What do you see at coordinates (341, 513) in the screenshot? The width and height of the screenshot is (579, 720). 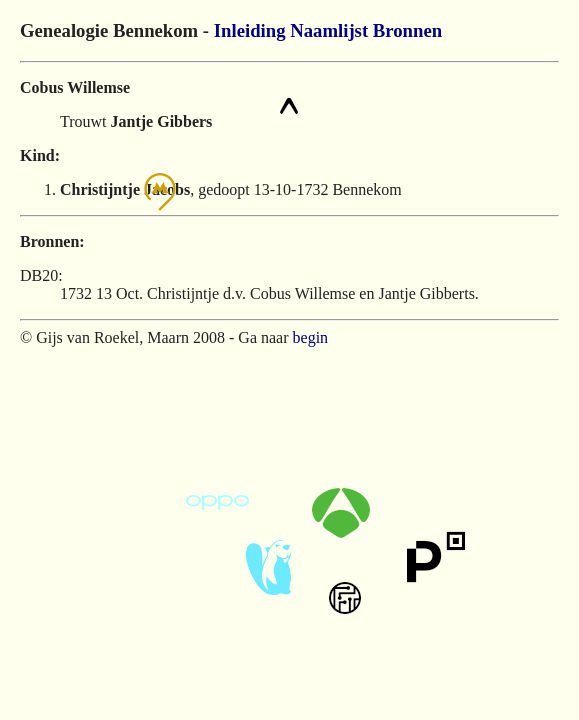 I see `open the Antena 3 app` at bounding box center [341, 513].